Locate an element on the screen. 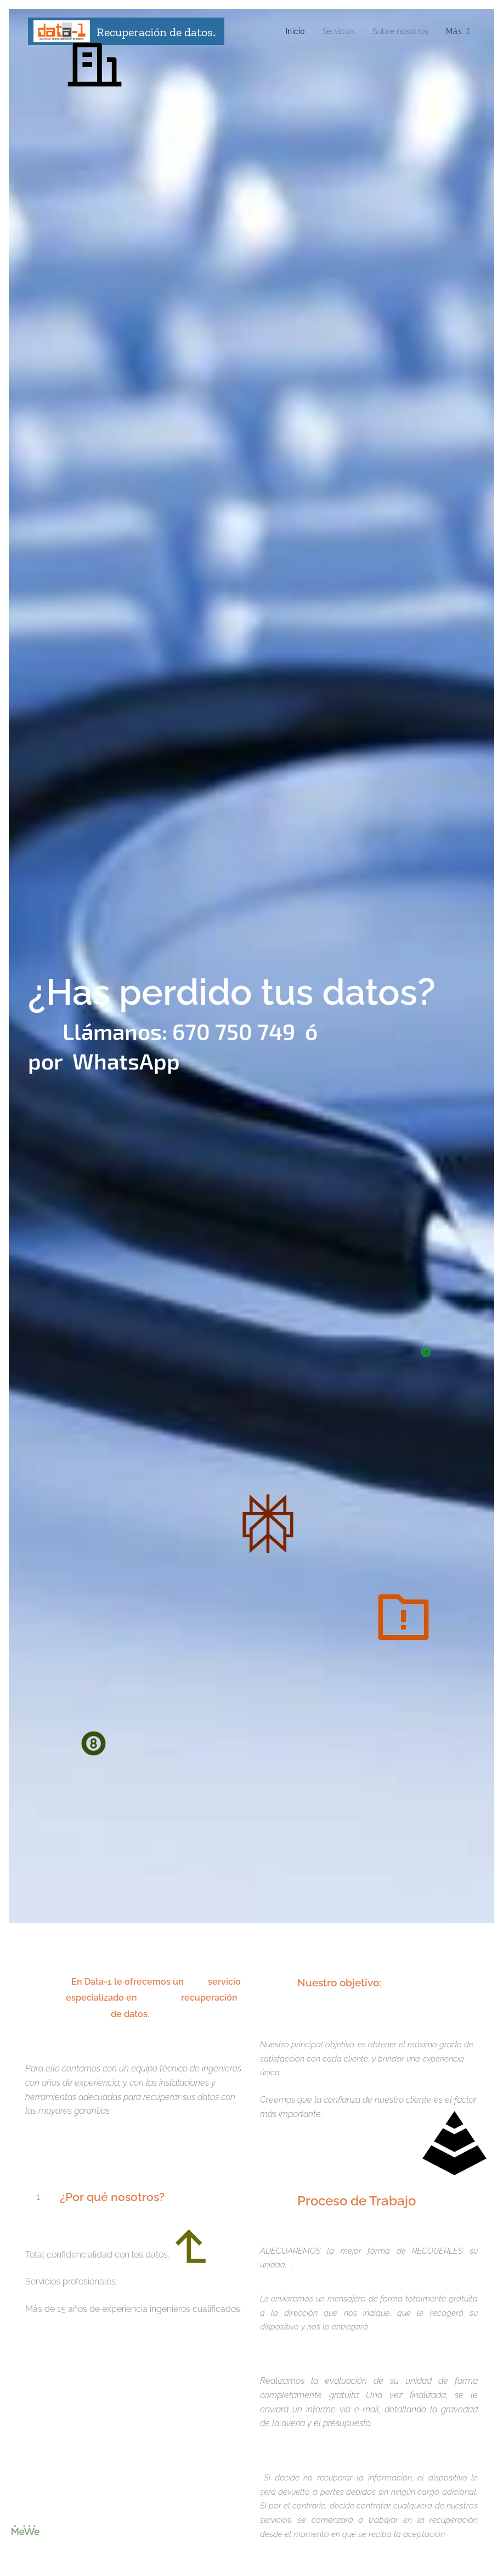  open the MeWe social network app is located at coordinates (25, 2530).